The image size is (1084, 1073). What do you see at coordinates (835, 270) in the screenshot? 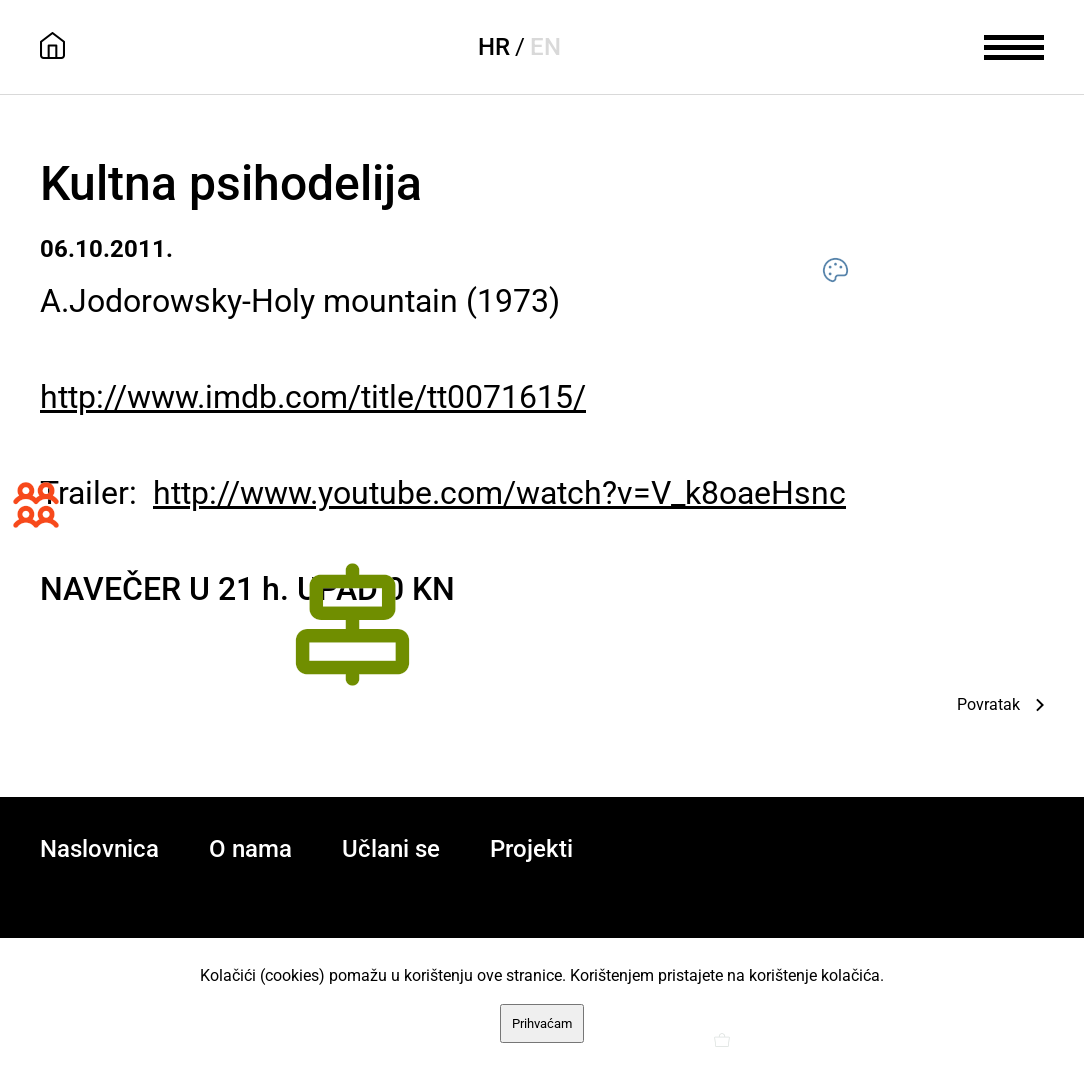
I see `access color or theme customization options` at bounding box center [835, 270].